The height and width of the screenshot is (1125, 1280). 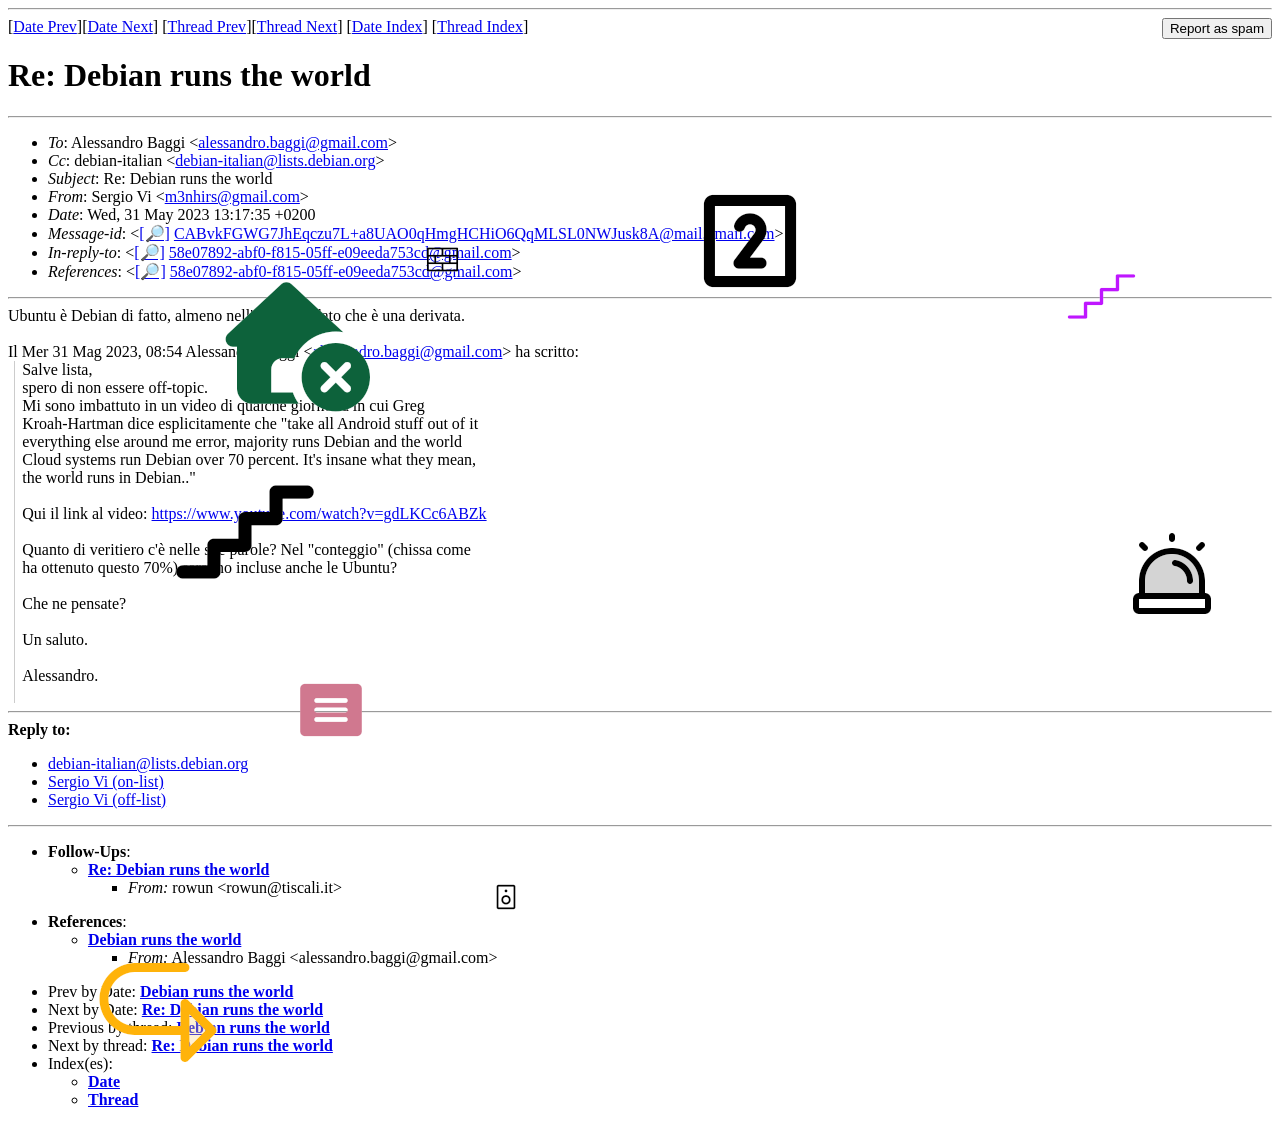 I want to click on access firewall or security settings, so click(x=442, y=259).